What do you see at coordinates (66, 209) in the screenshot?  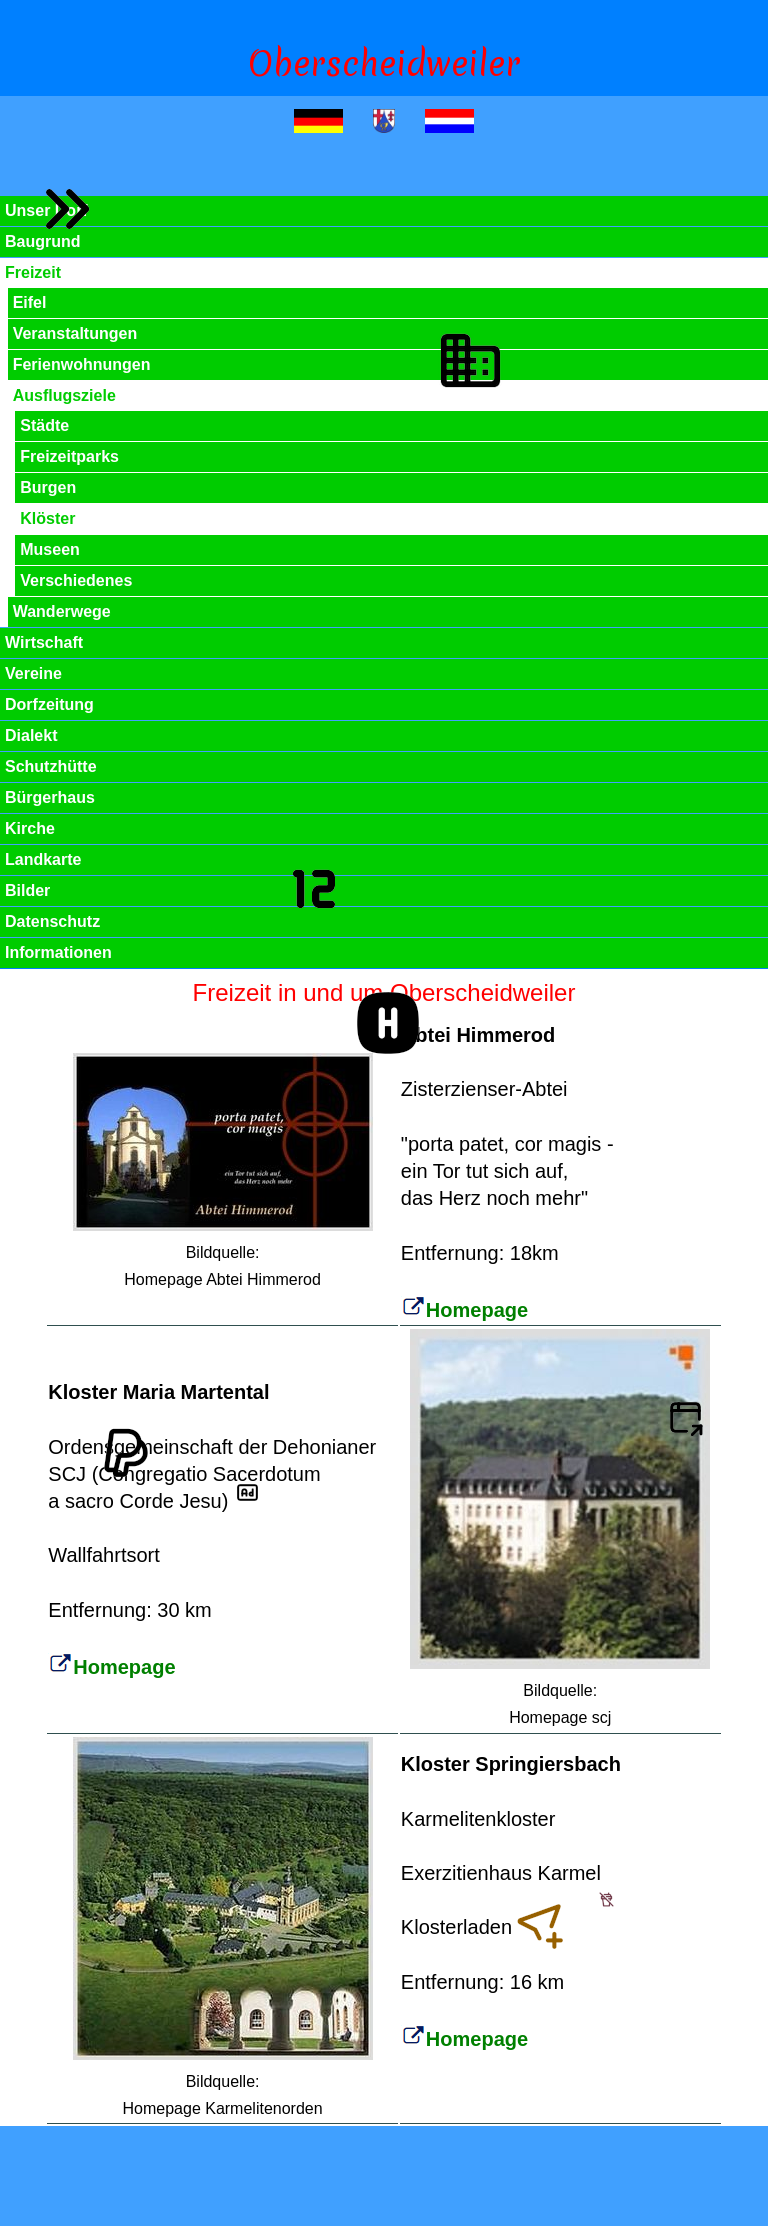 I see `skip forward or advance to next item` at bounding box center [66, 209].